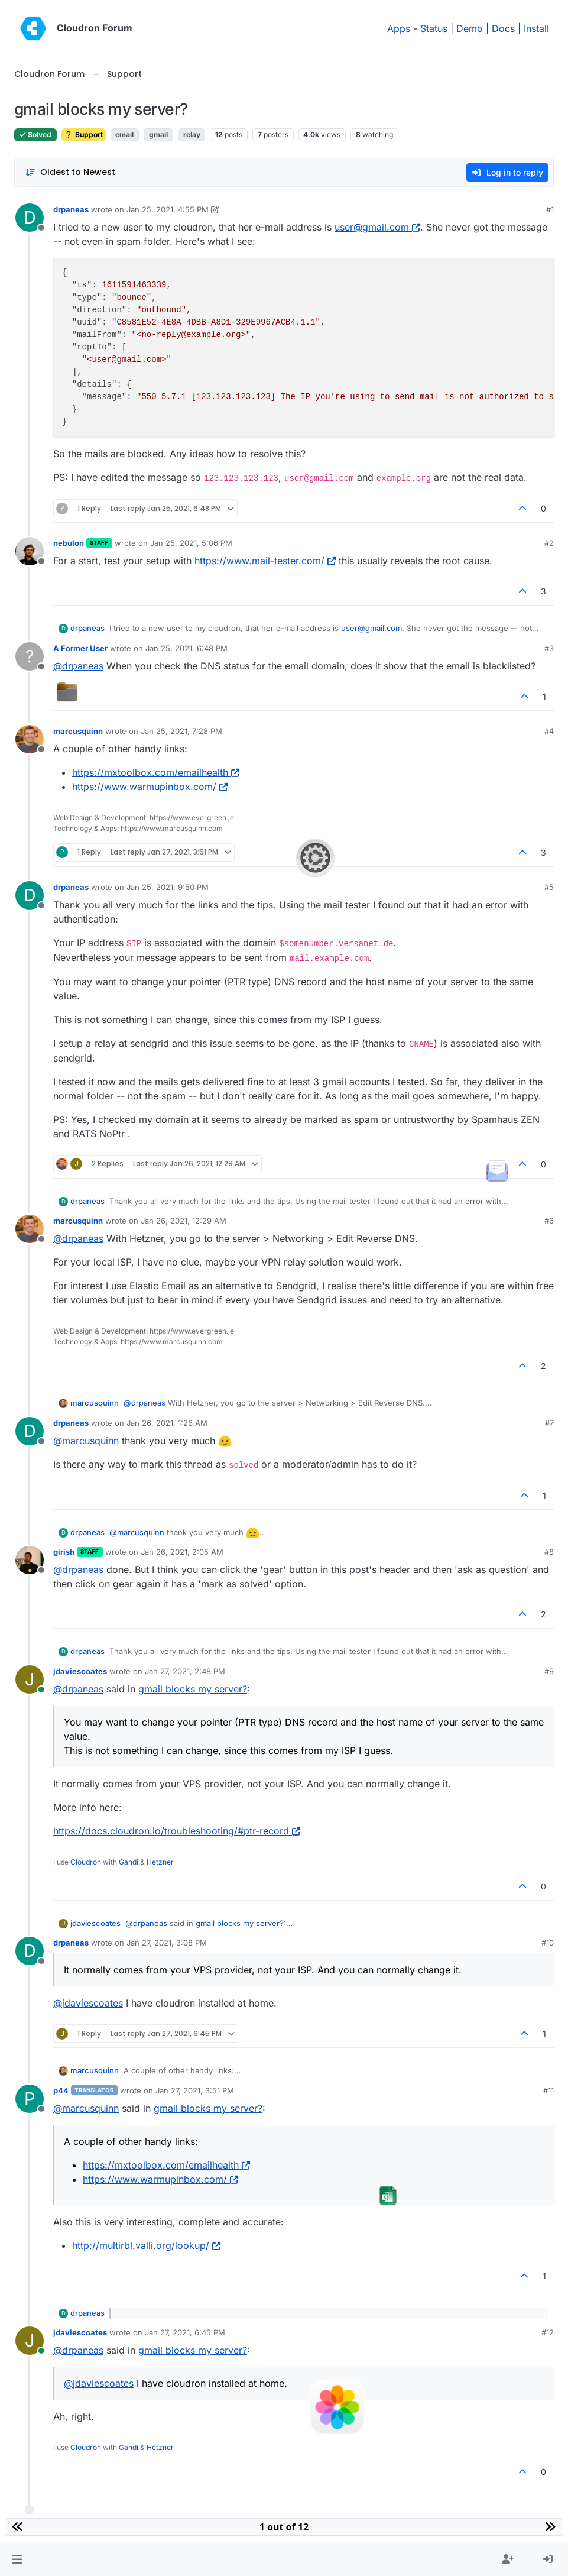 The width and height of the screenshot is (568, 2576). Describe the element at coordinates (388, 2195) in the screenshot. I see `open a microsoft excel spreadsheet file` at that location.